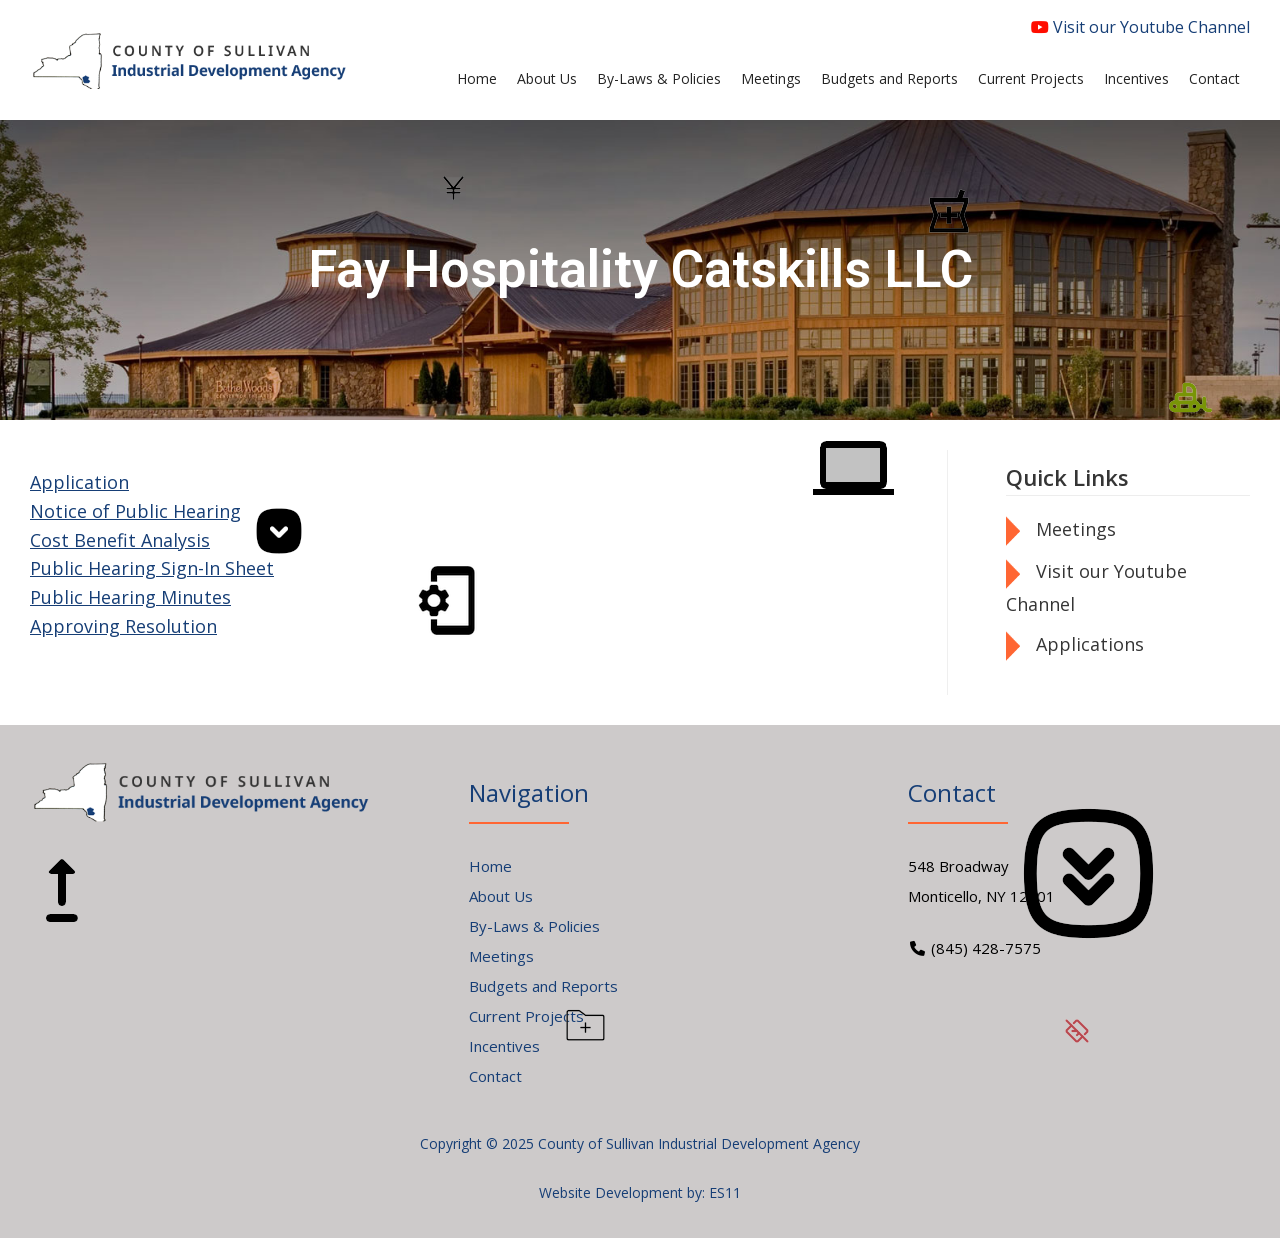 This screenshot has width=1280, height=1238. I want to click on construction or earthwork services, so click(1190, 396).